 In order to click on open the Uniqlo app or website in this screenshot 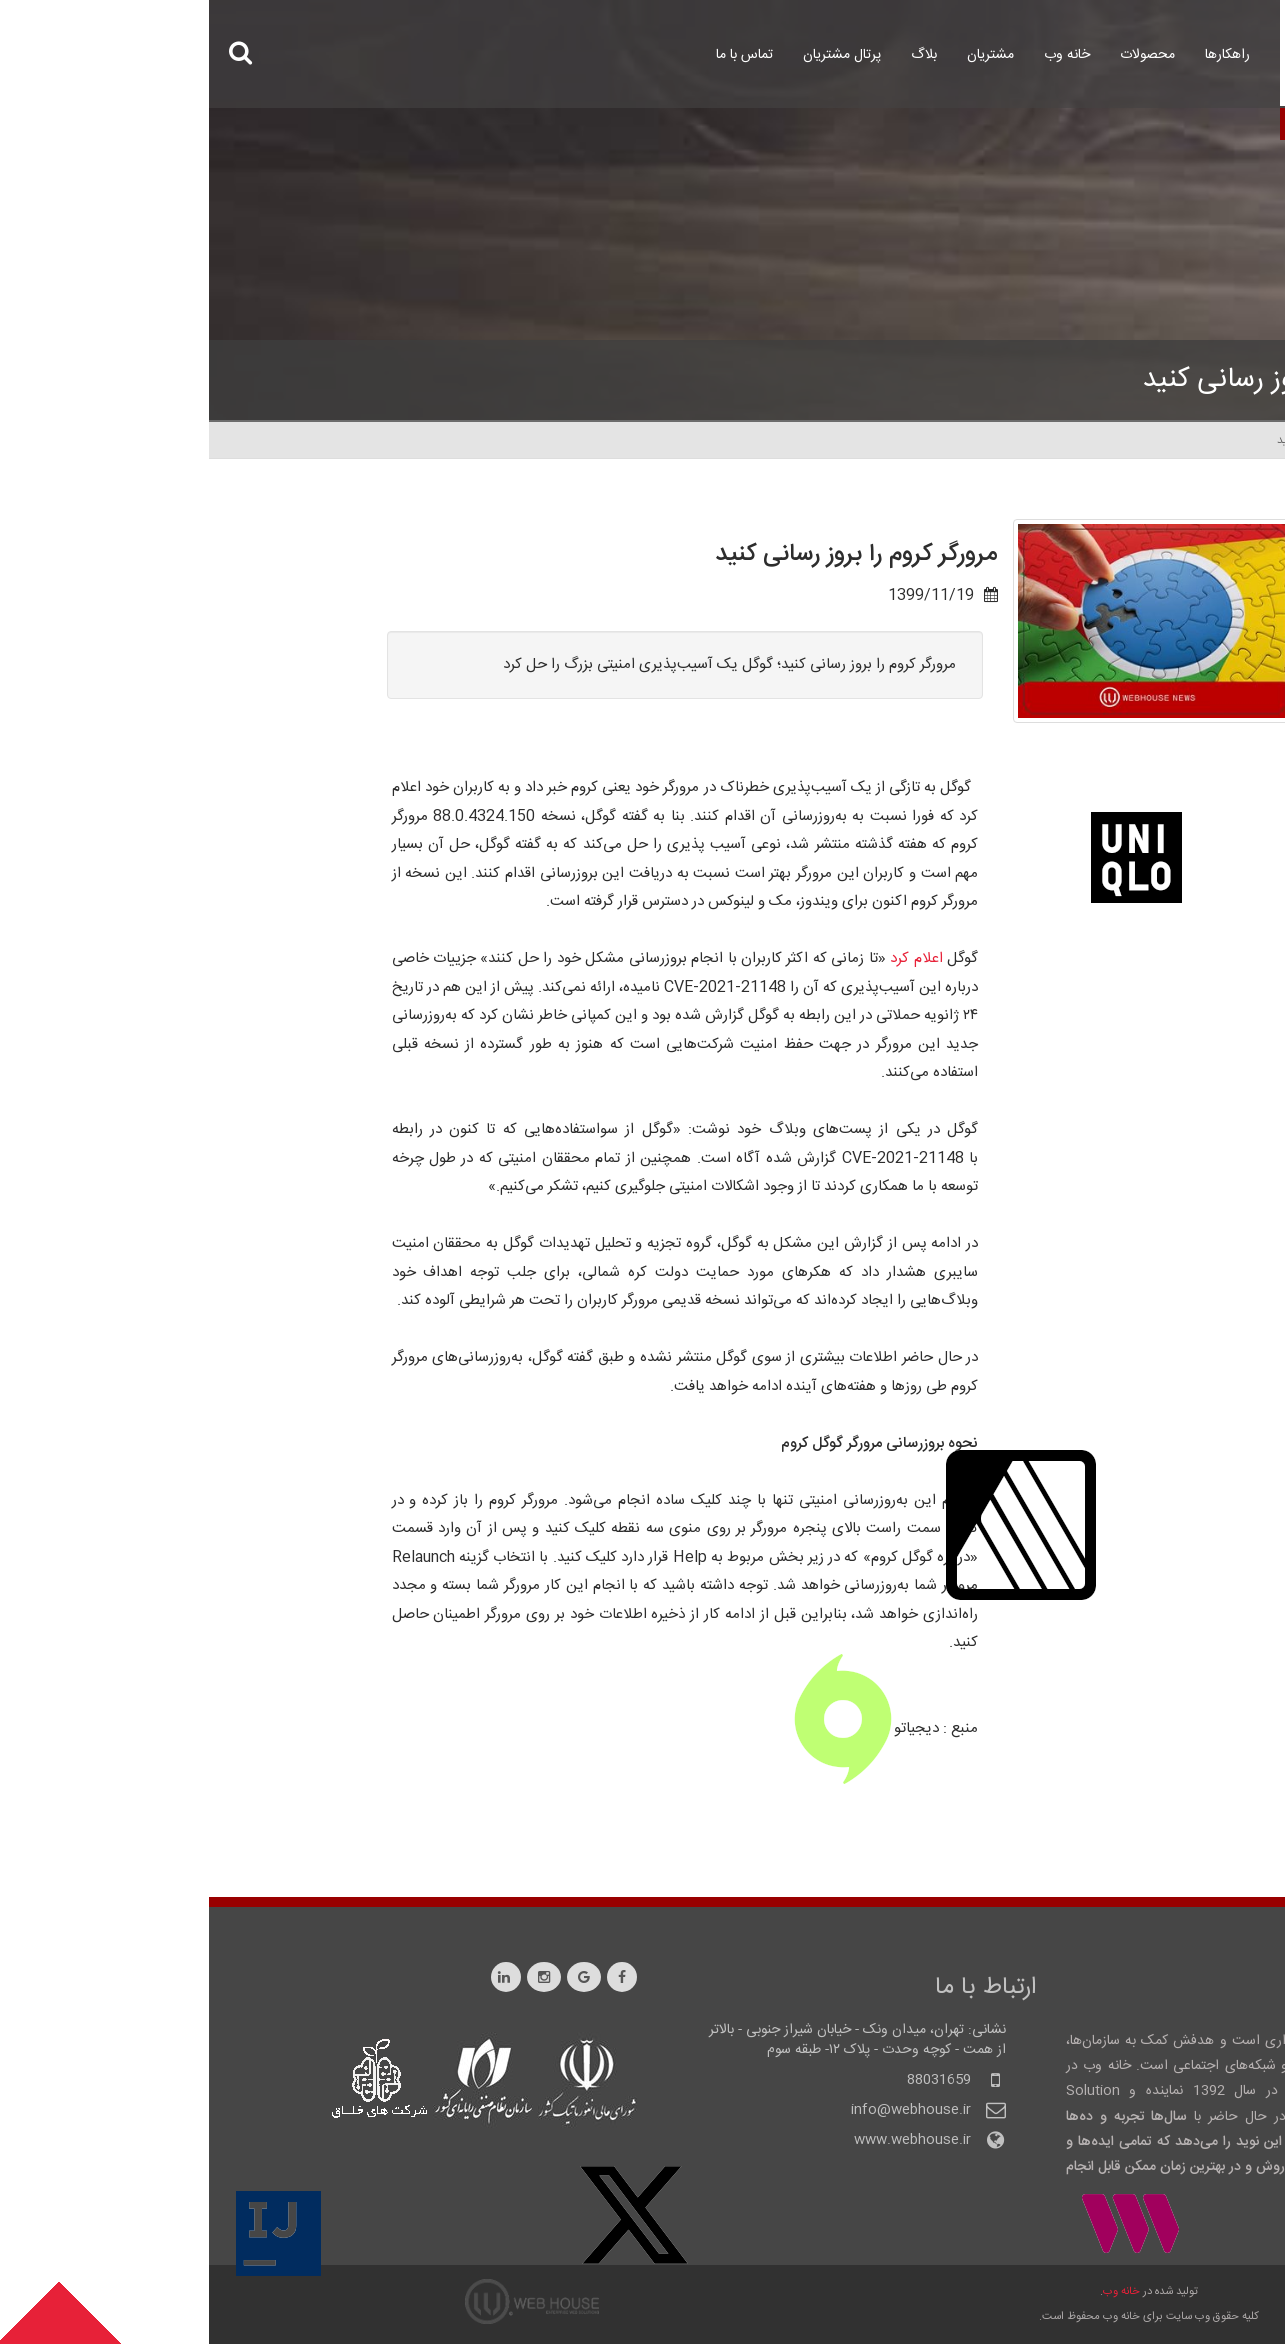, I will do `click(1136, 857)`.